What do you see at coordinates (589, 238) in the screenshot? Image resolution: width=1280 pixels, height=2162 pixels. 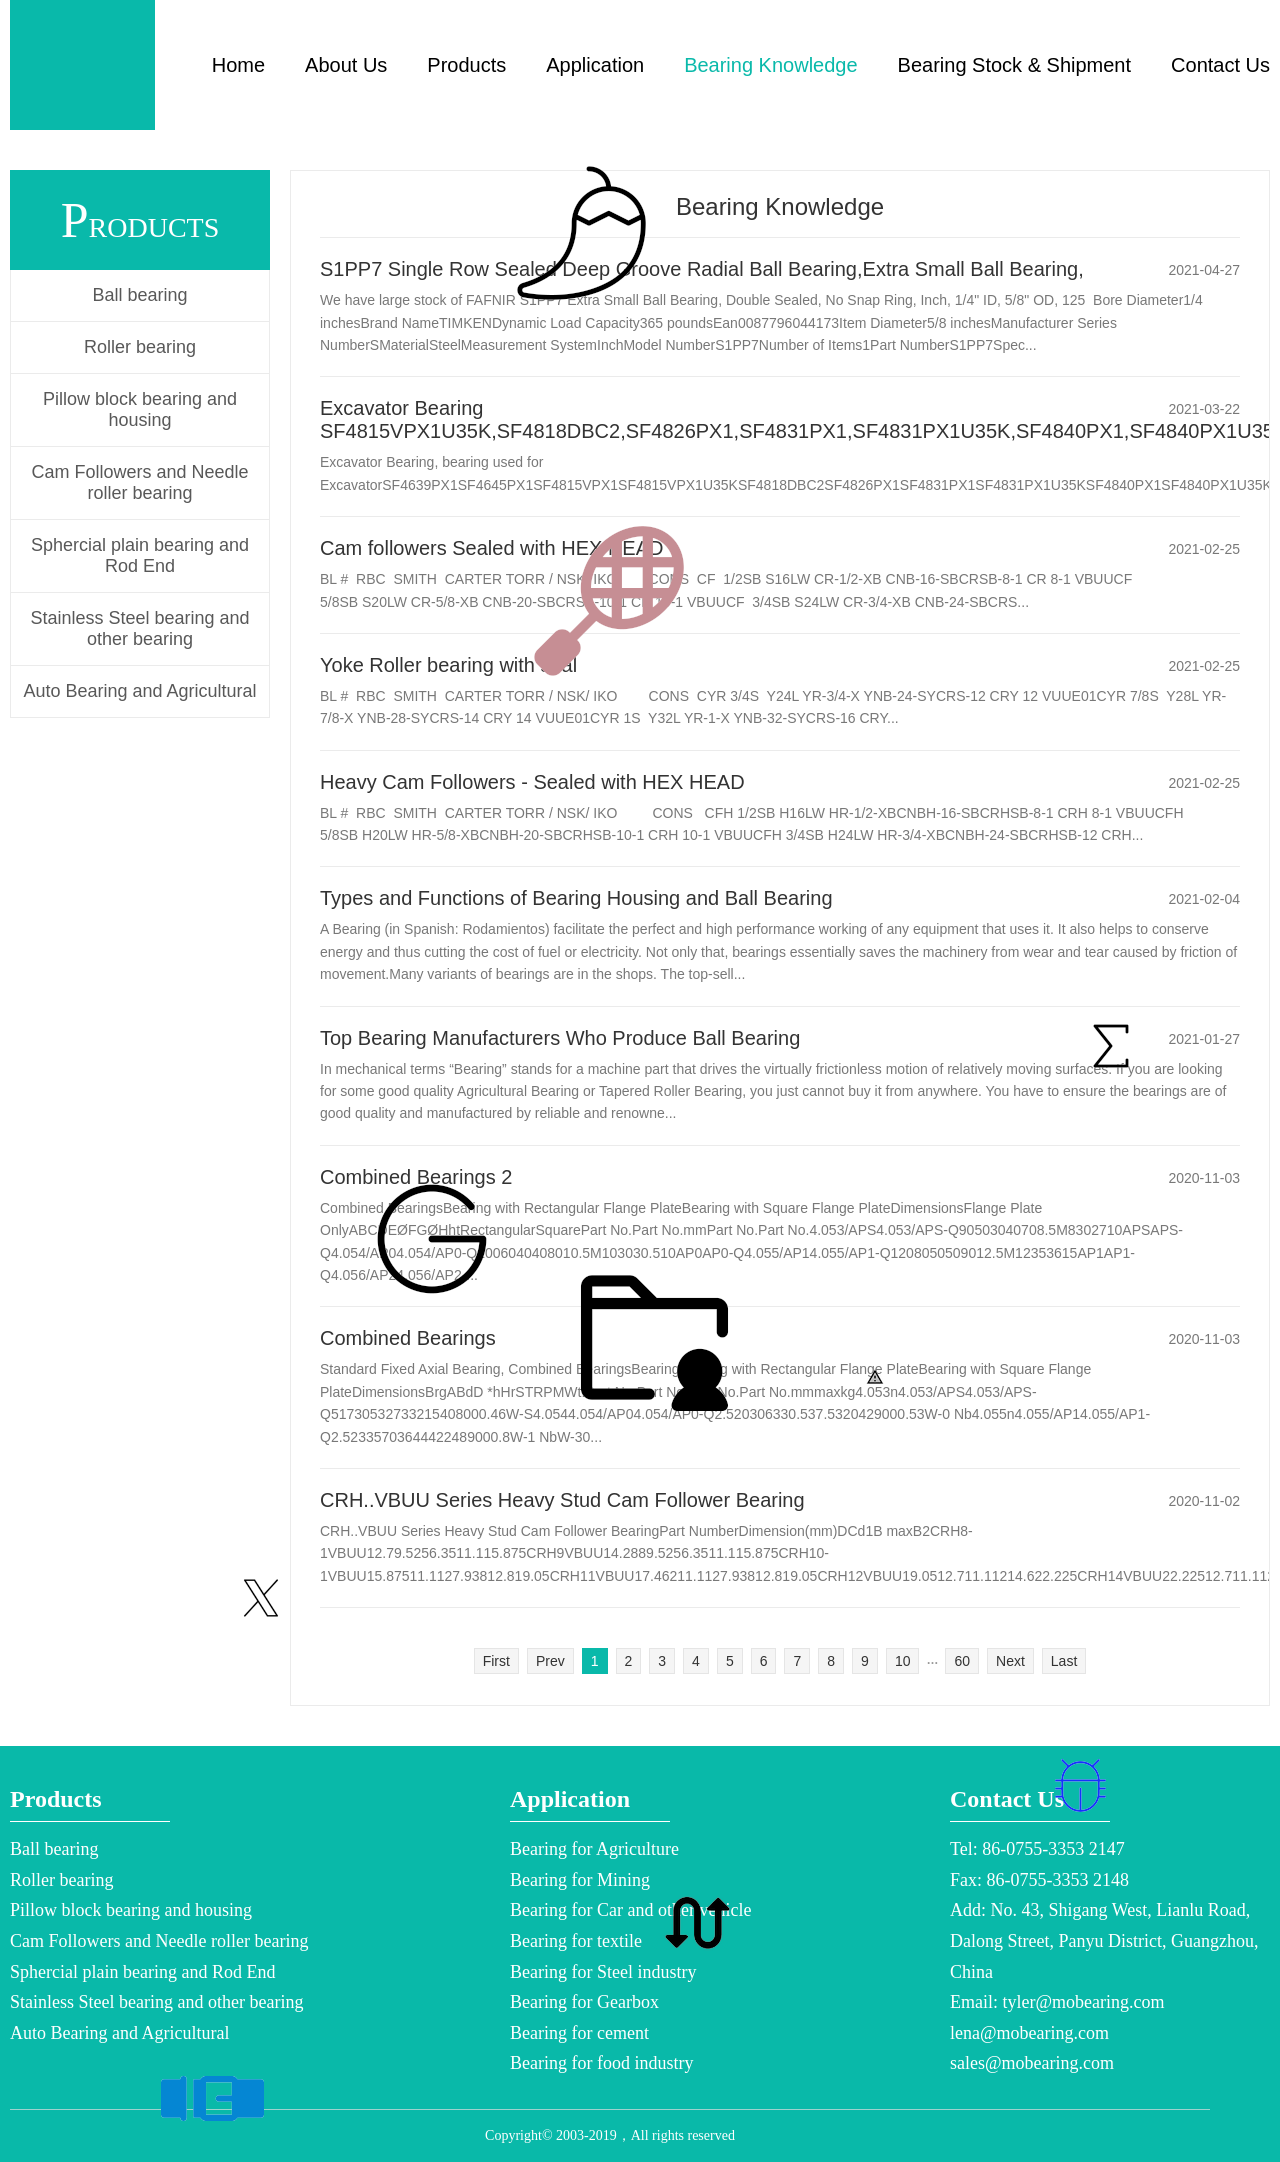 I see `indicates spicy or hot food option` at bounding box center [589, 238].